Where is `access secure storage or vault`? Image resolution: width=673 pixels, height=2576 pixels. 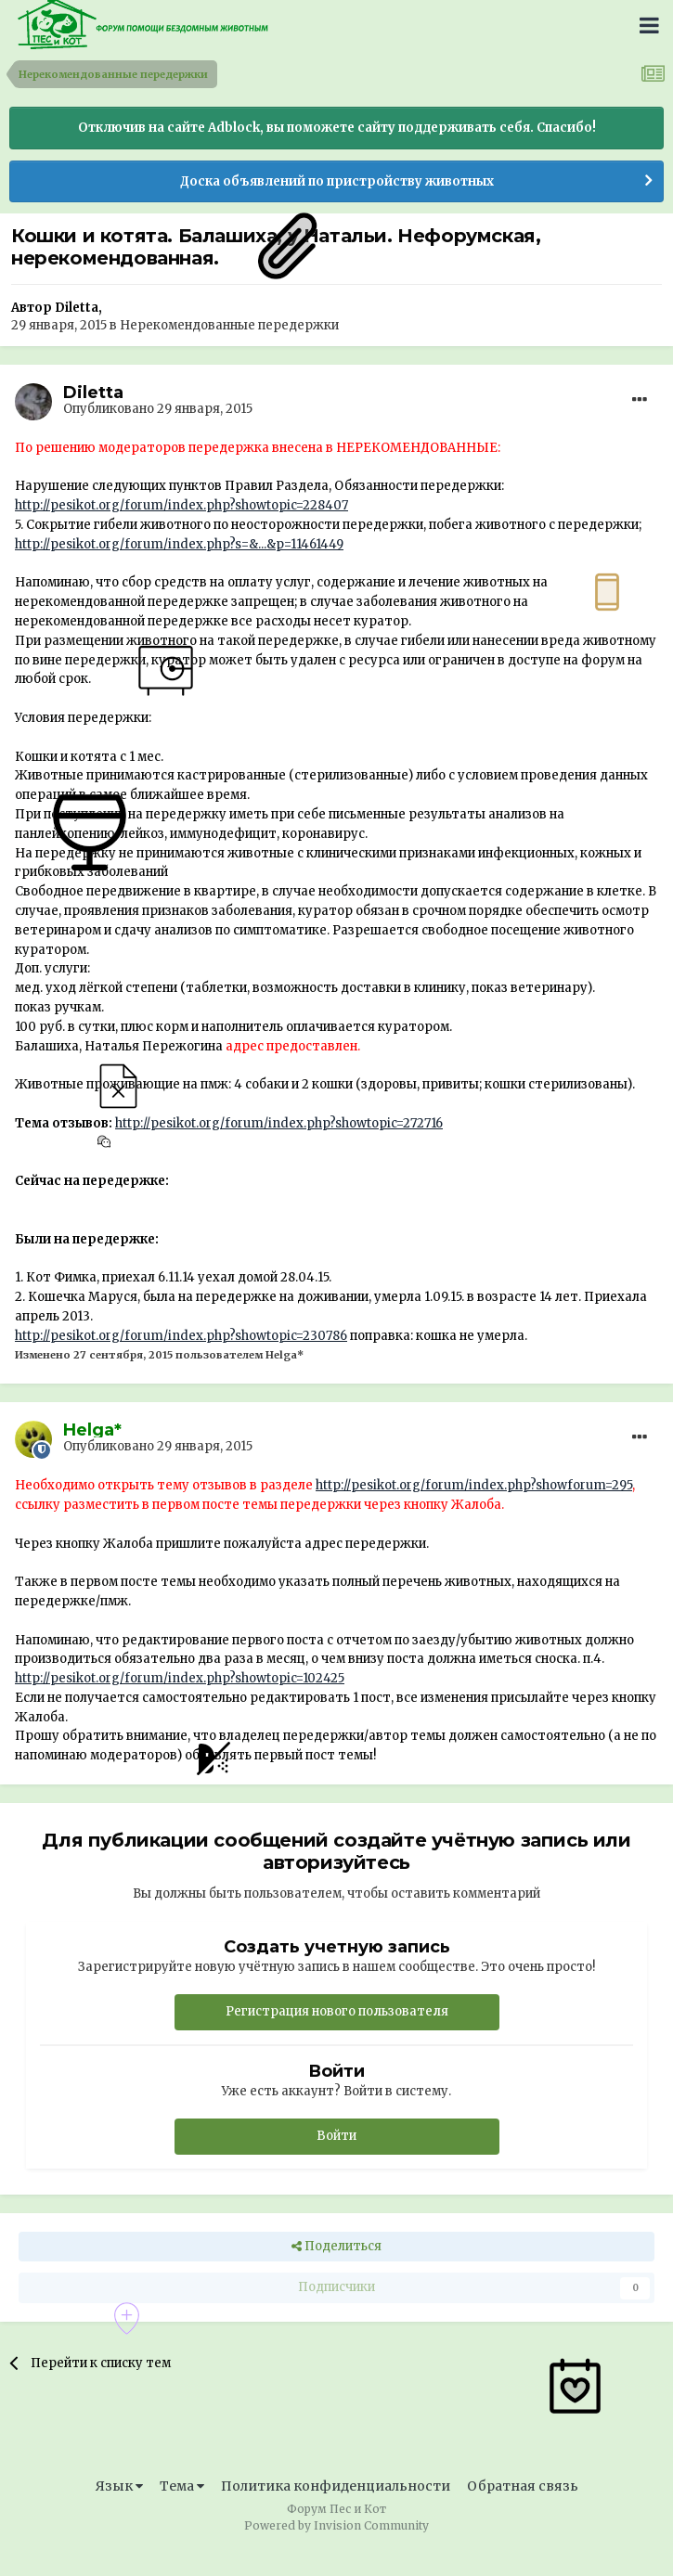 access secure storage or vault is located at coordinates (165, 668).